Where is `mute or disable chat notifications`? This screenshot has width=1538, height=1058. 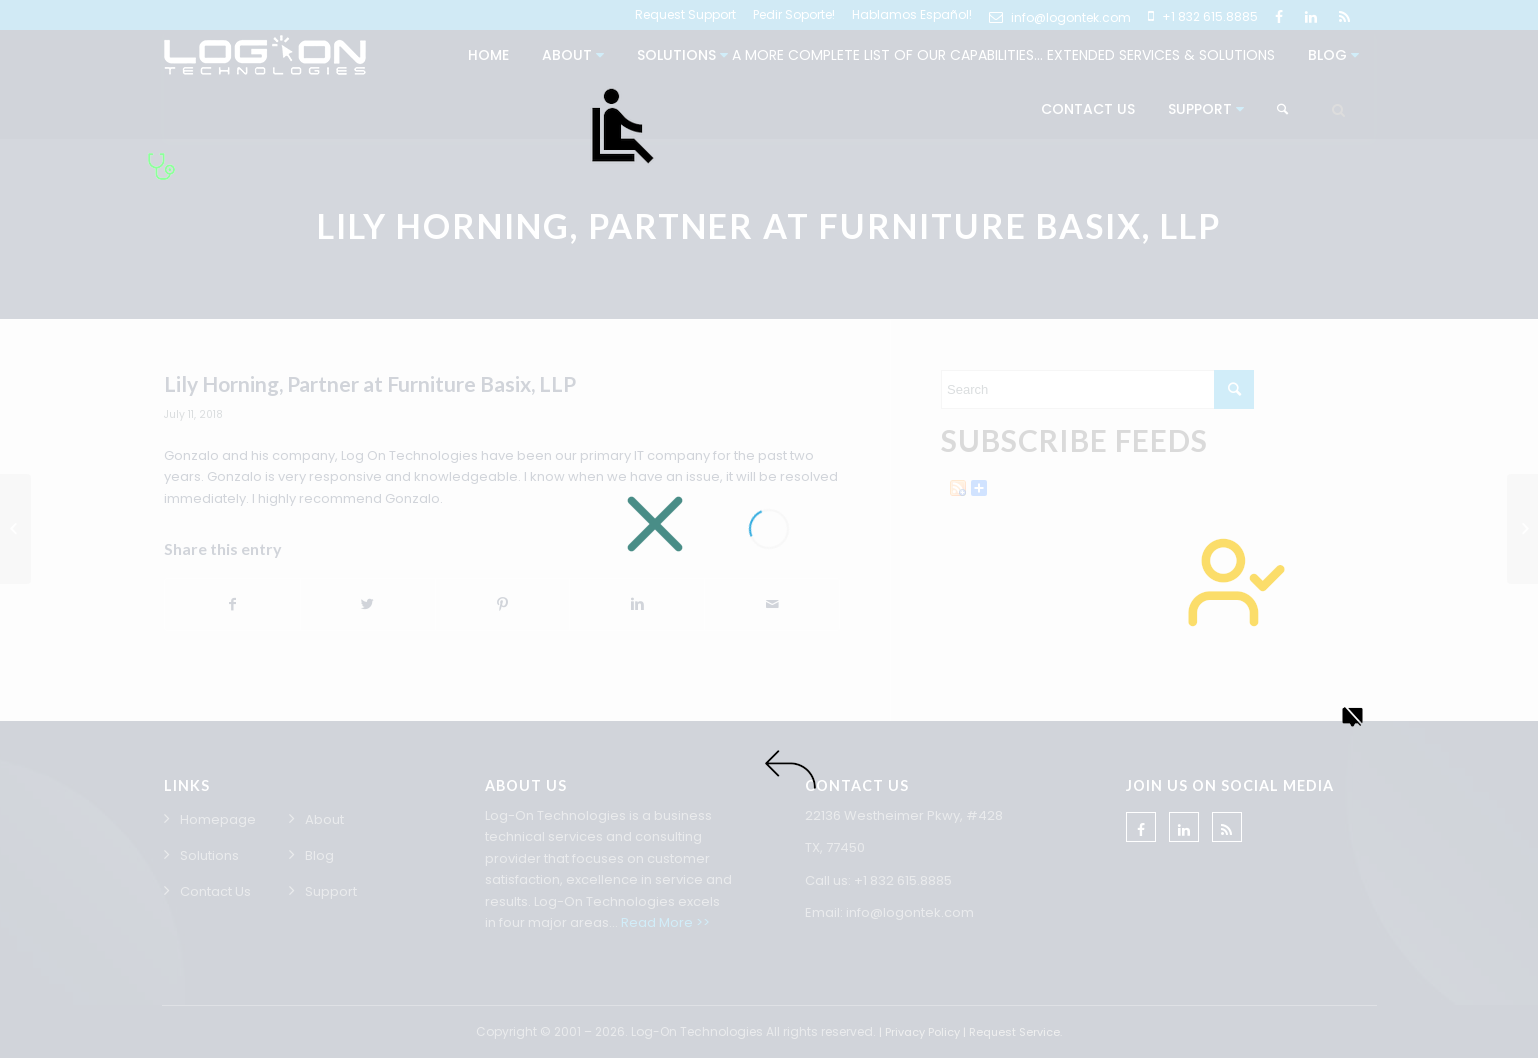
mute or disable chat notifications is located at coordinates (1352, 716).